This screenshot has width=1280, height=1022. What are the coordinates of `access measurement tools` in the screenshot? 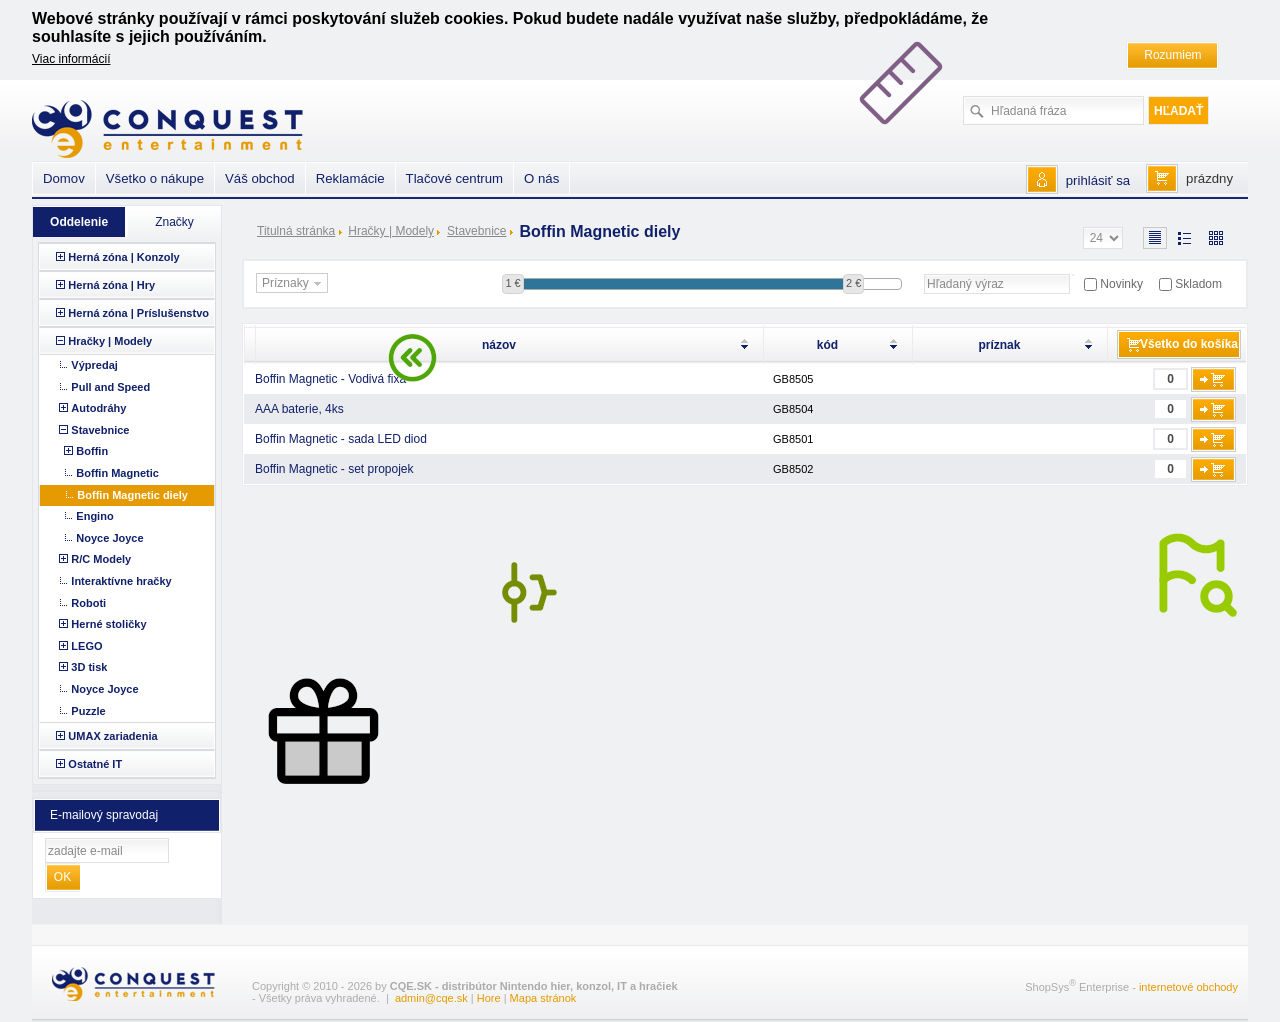 It's located at (901, 83).